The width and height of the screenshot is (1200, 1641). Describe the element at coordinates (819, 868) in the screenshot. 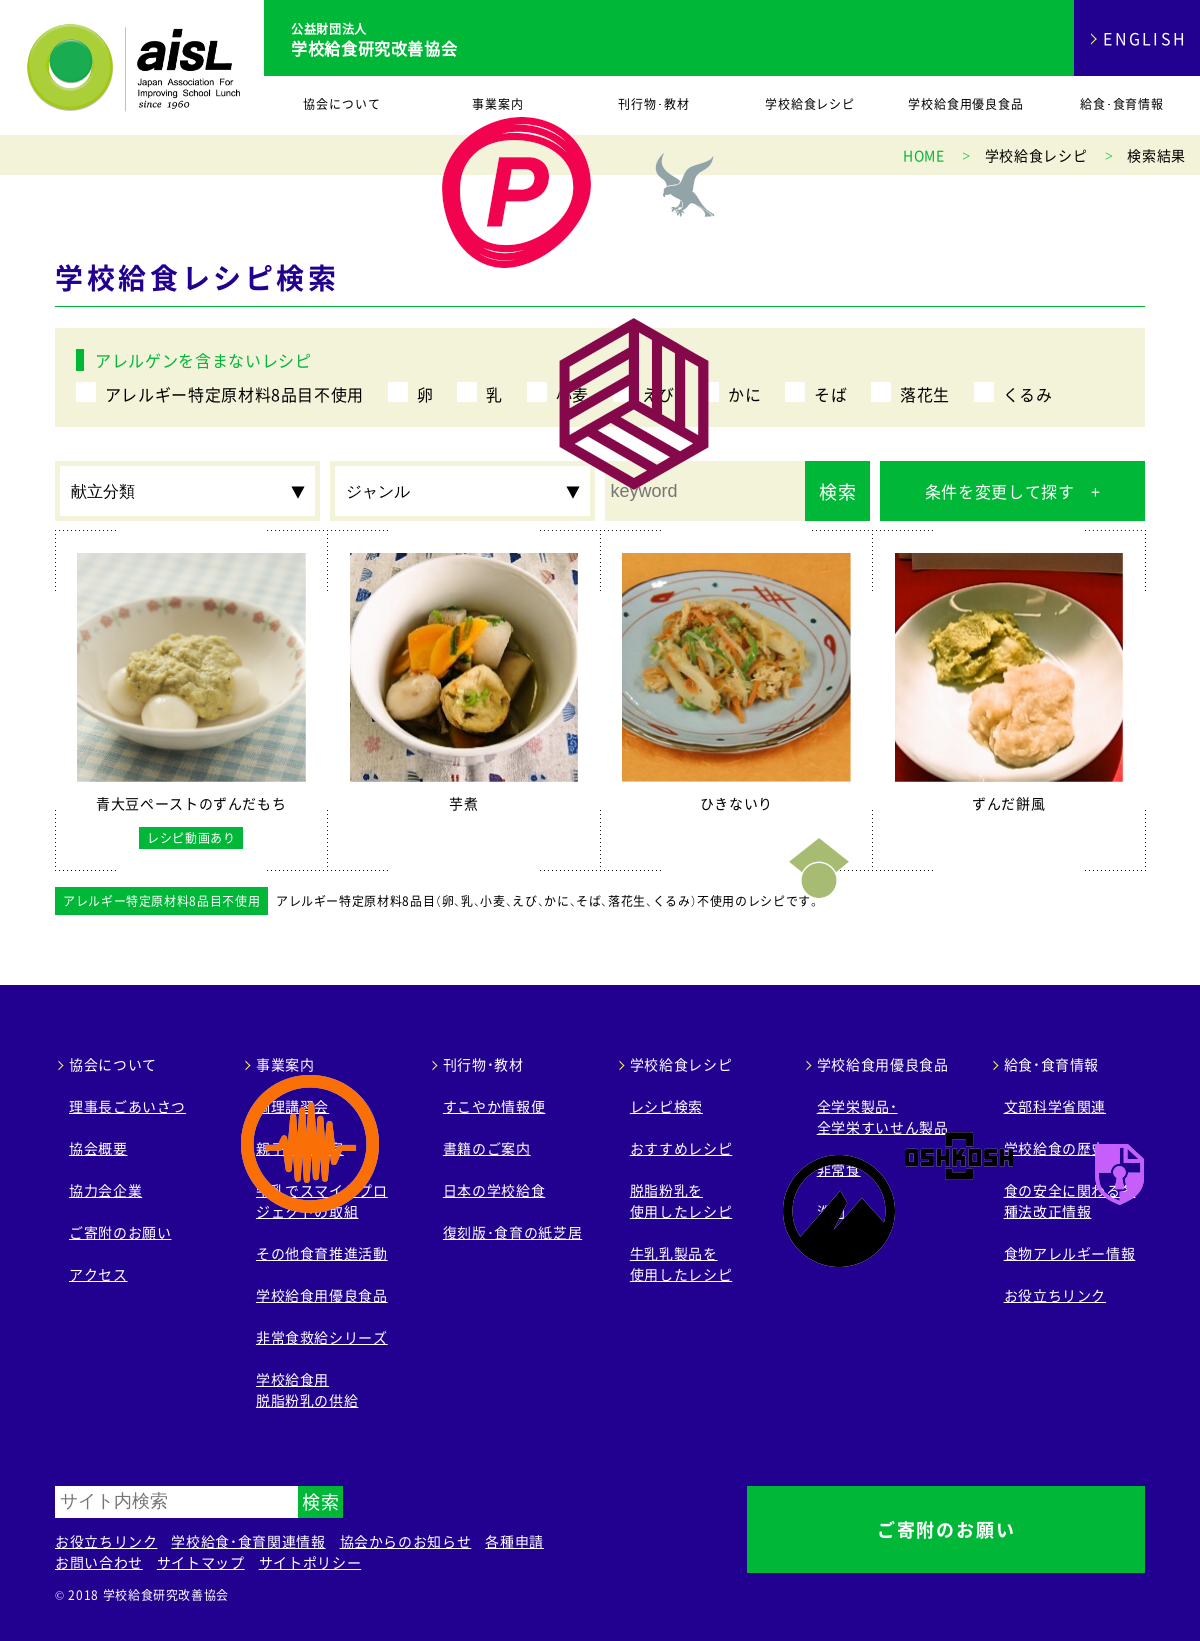

I see `open Google Scholar` at that location.